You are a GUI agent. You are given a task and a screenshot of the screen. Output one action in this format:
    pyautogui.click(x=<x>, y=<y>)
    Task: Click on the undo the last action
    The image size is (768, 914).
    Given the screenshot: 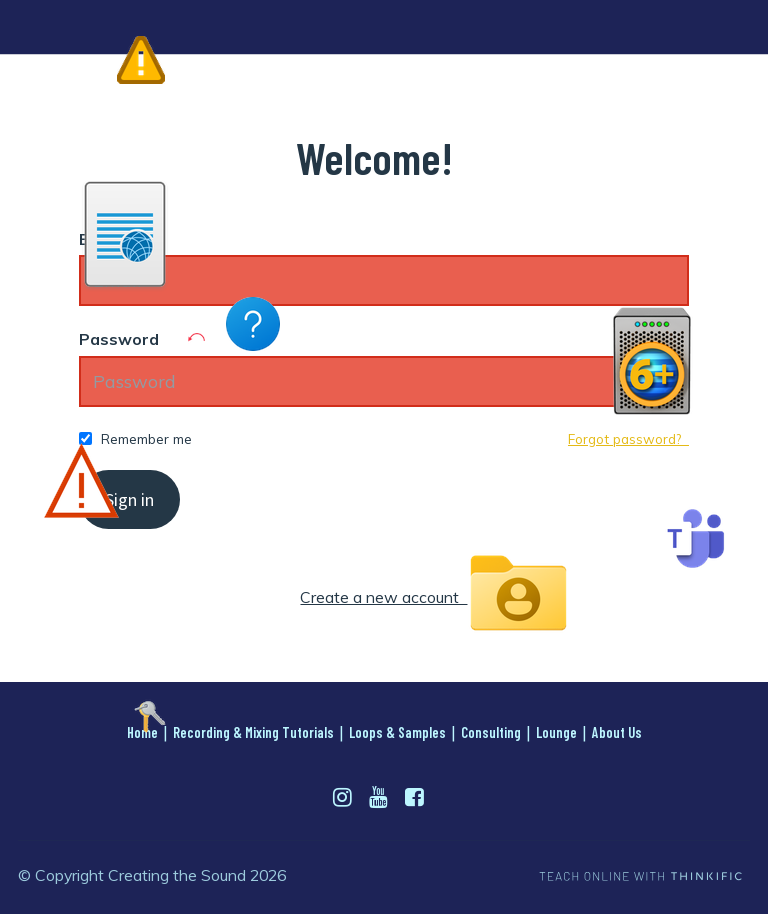 What is the action you would take?
    pyautogui.click(x=197, y=337)
    